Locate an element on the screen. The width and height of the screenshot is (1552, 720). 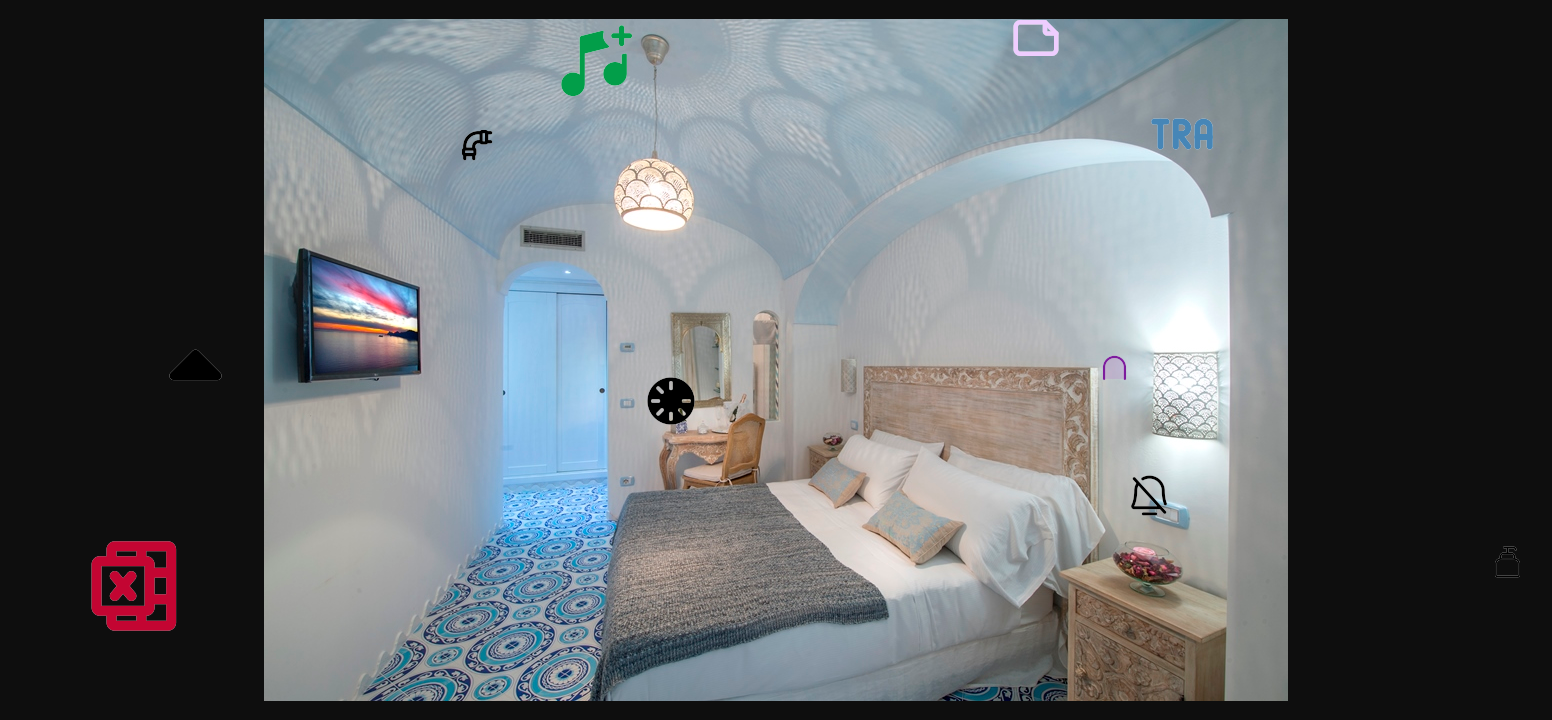
loading content in progress is located at coordinates (671, 401).